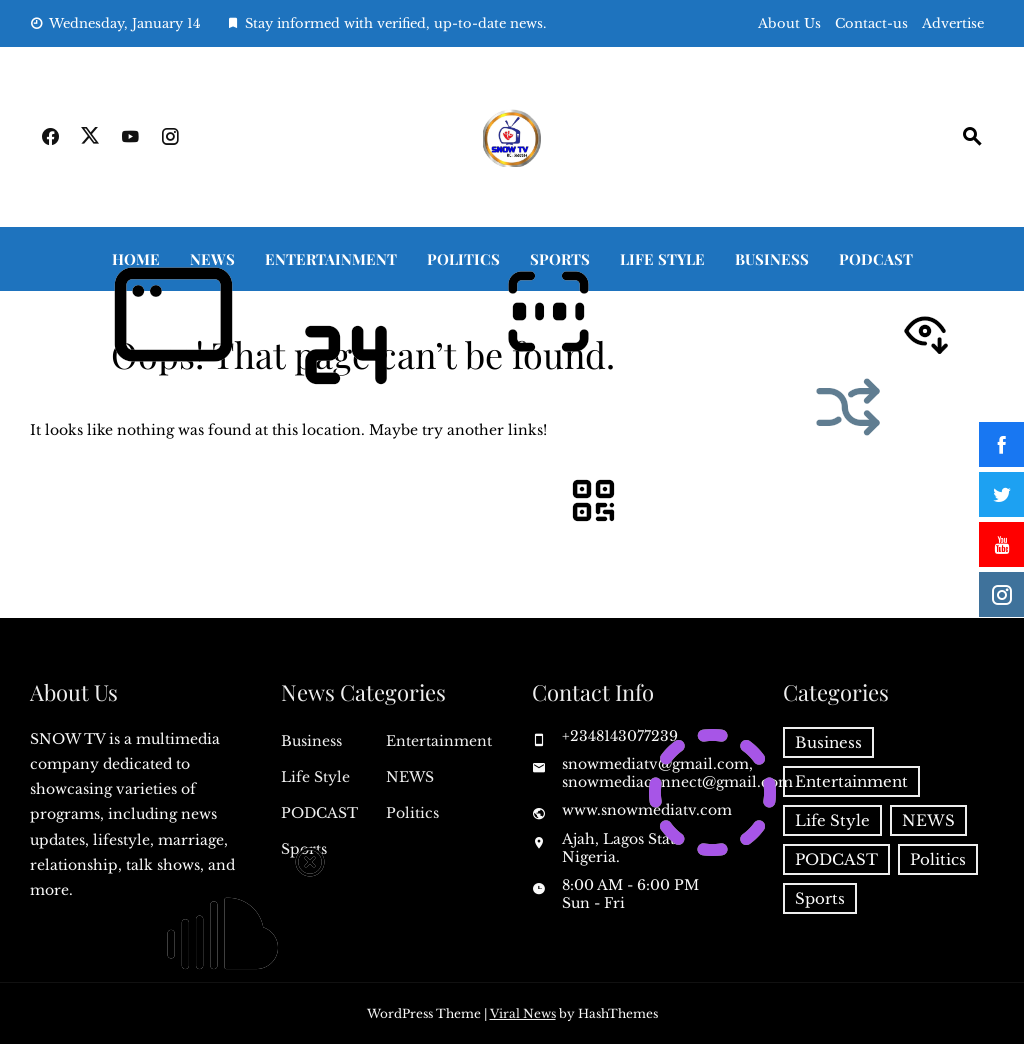  Describe the element at coordinates (712, 792) in the screenshot. I see `create a new draft issue` at that location.